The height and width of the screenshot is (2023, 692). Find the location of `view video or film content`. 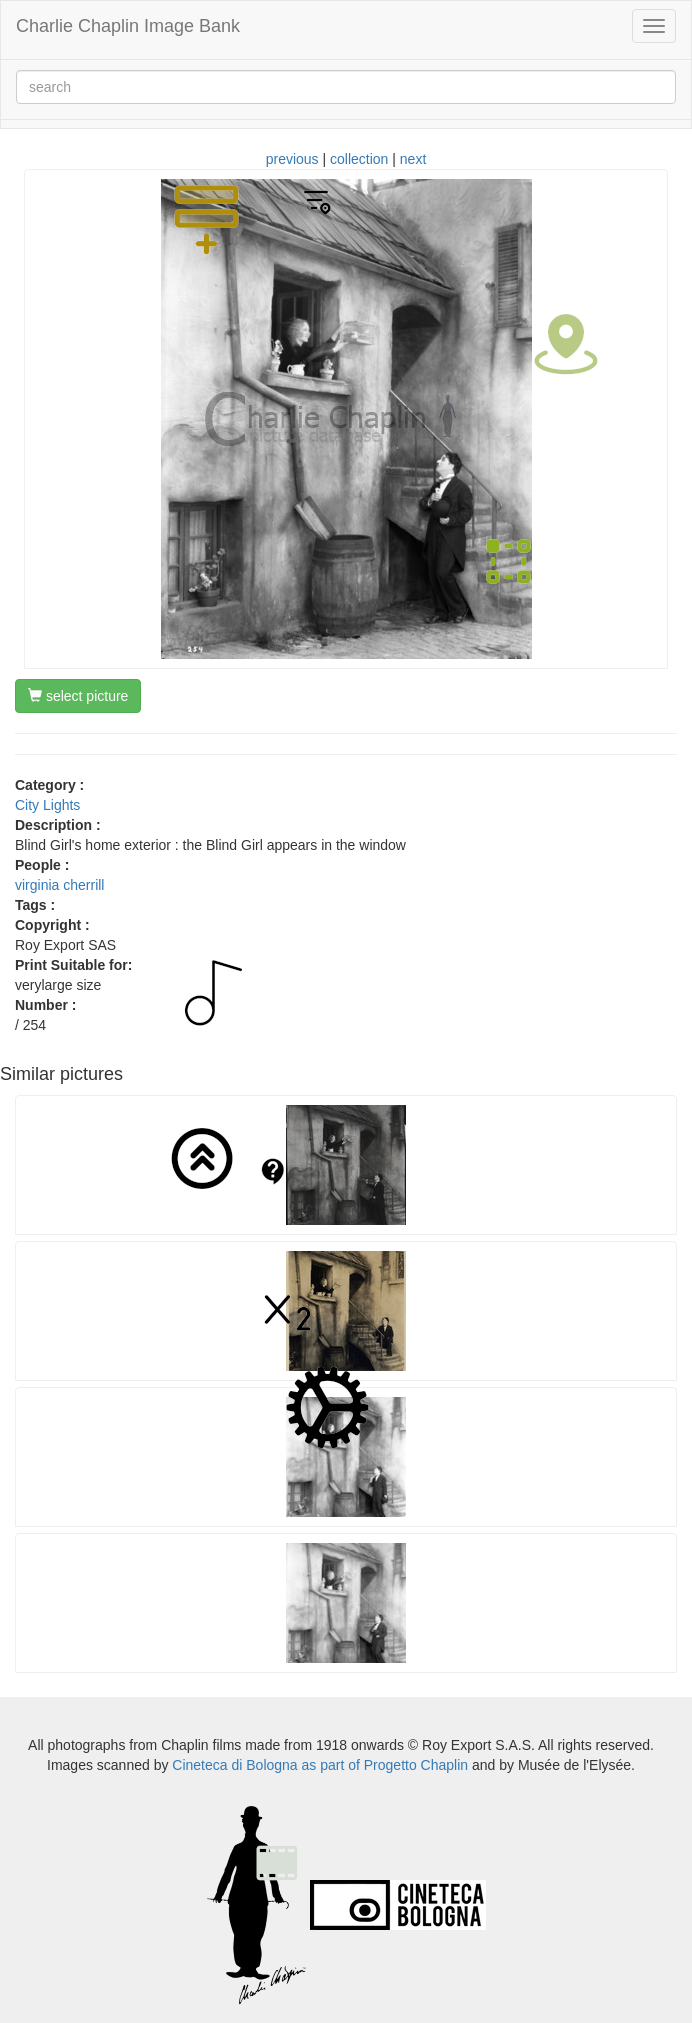

view video or film content is located at coordinates (277, 1863).